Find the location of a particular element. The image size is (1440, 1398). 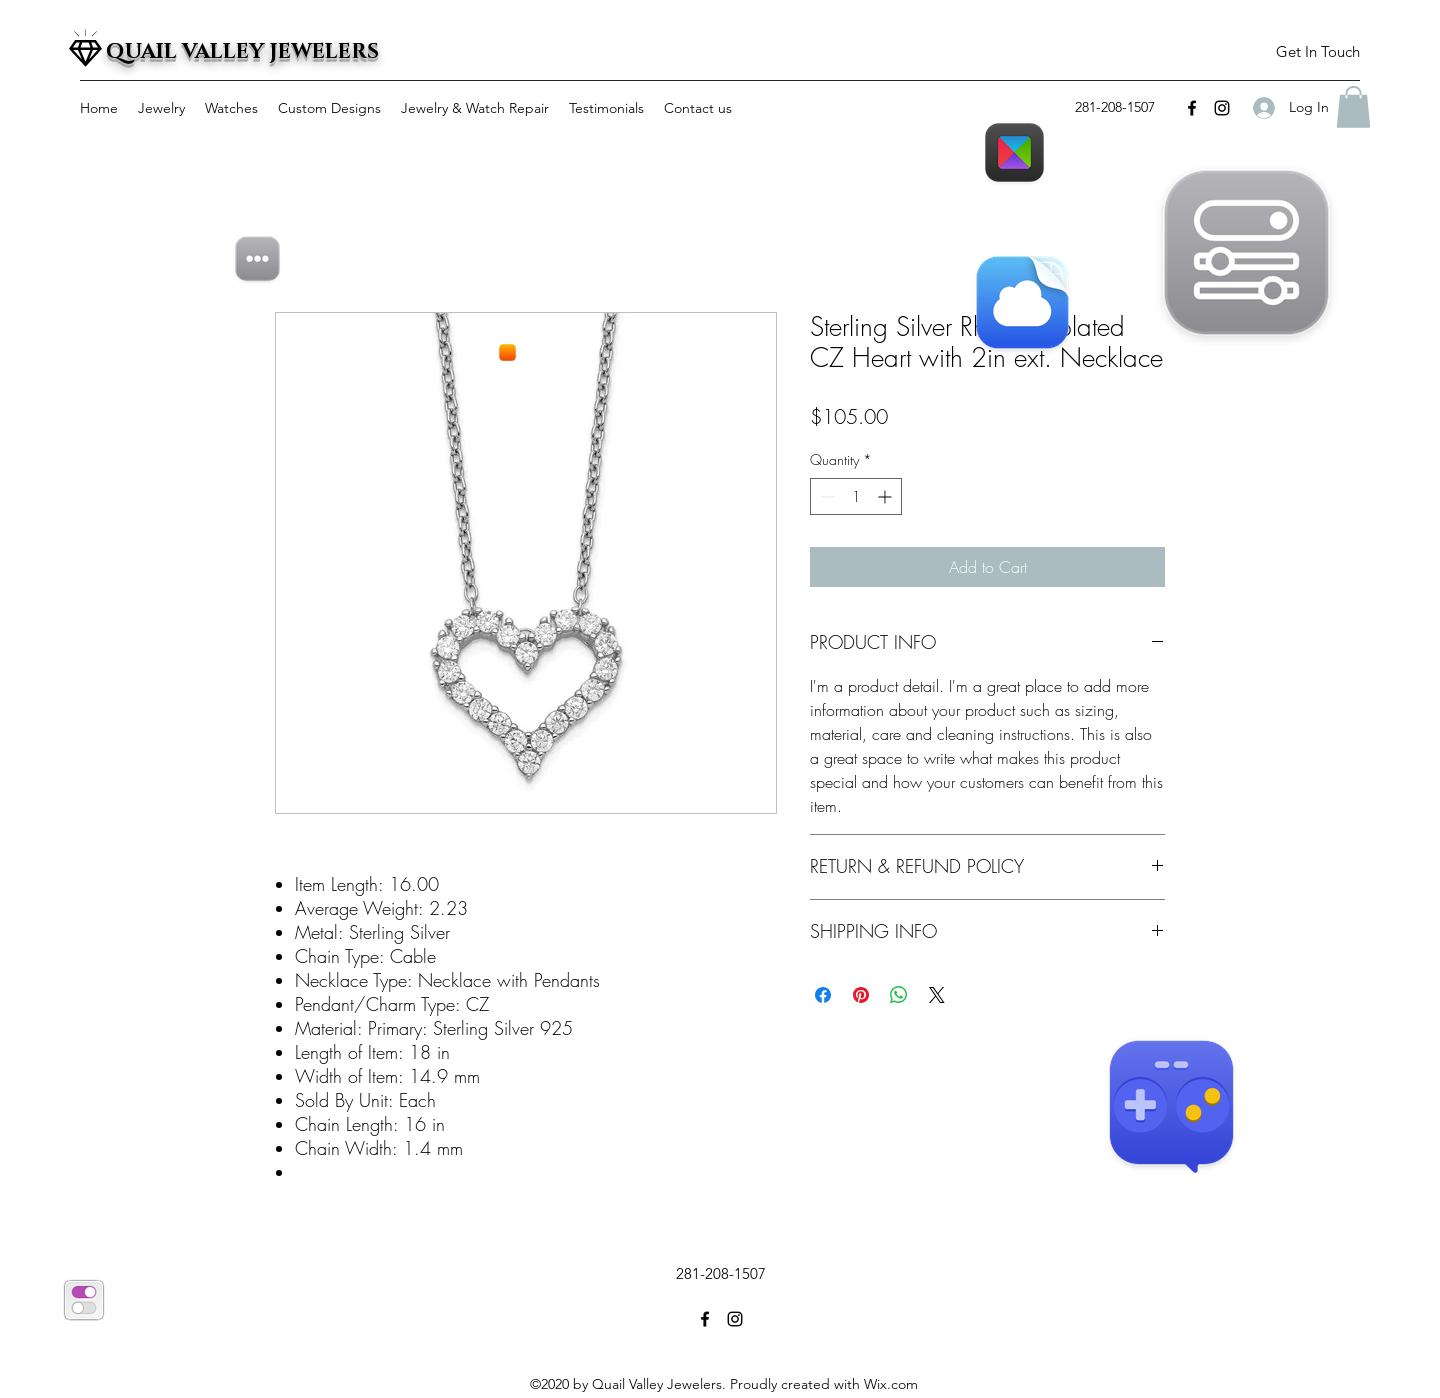

open dissent messaging app is located at coordinates (1171, 1102).